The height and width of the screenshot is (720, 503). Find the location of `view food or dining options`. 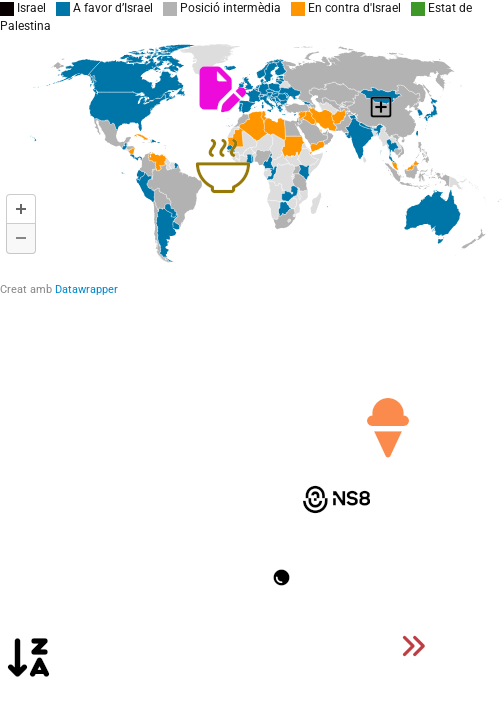

view food or dining options is located at coordinates (223, 166).